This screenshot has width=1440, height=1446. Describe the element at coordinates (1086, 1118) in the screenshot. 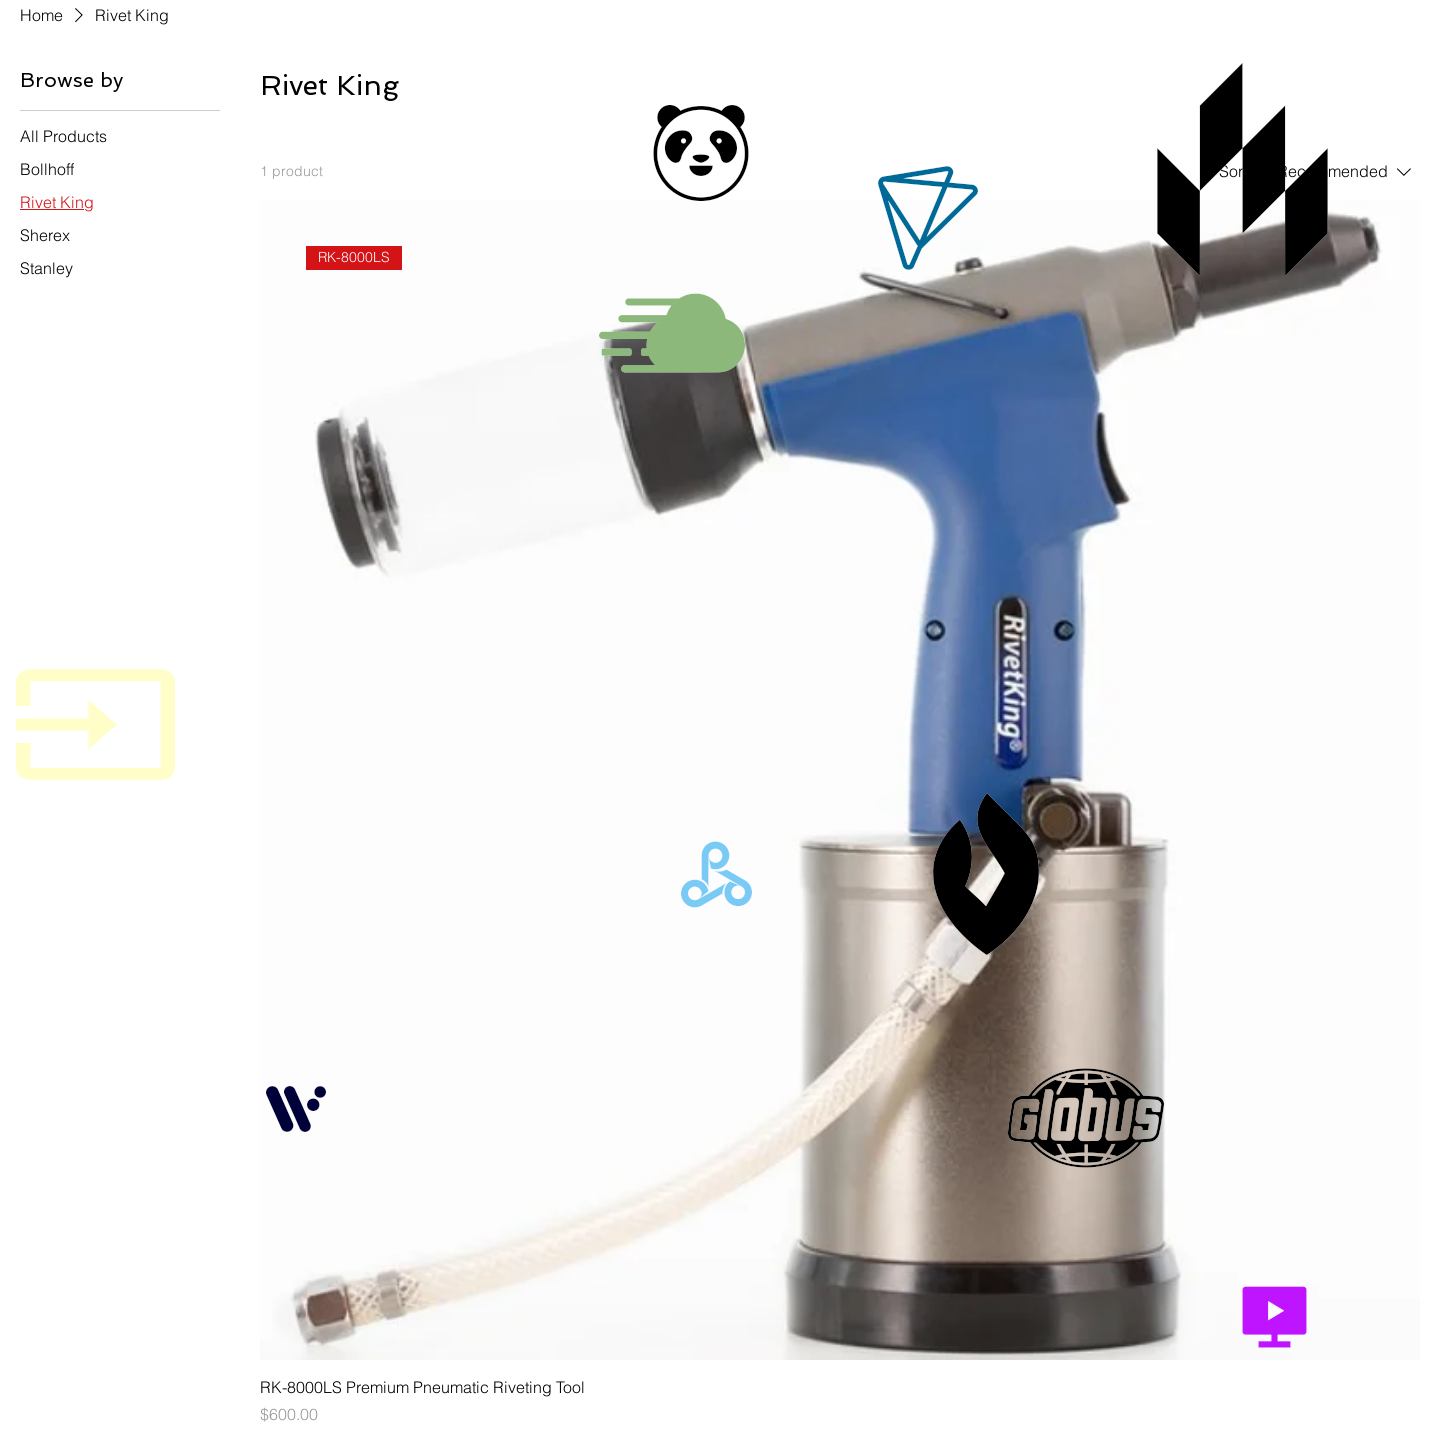

I see `globus brand logo` at that location.